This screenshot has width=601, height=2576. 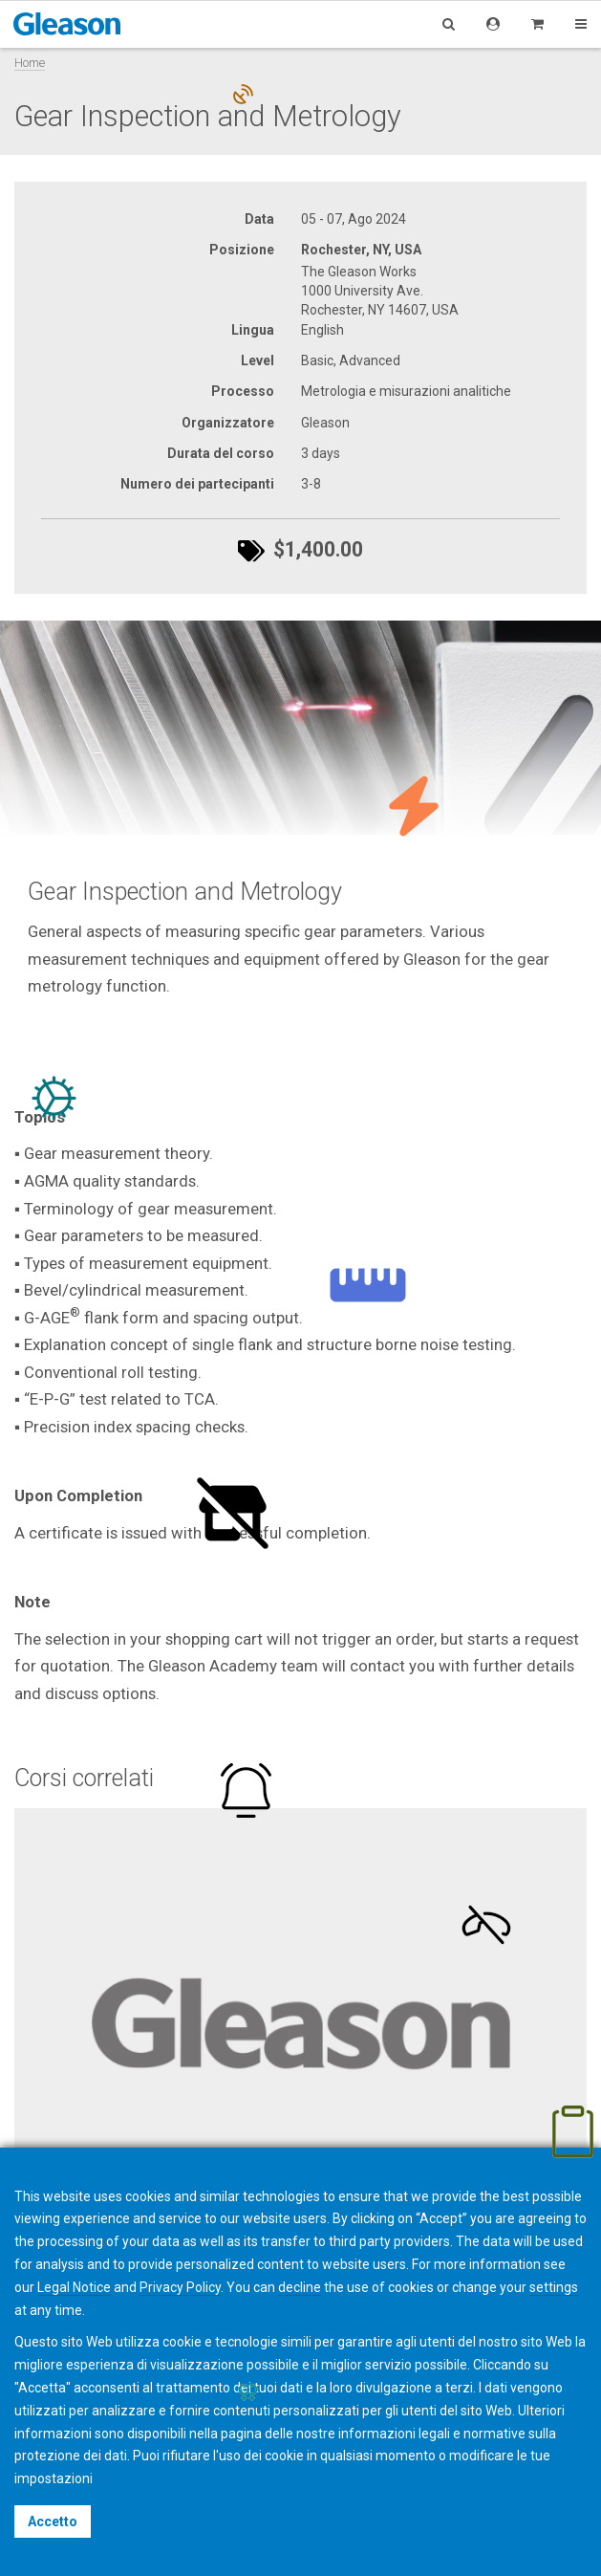 I want to click on measure horizontal distance or width, so click(x=368, y=1285).